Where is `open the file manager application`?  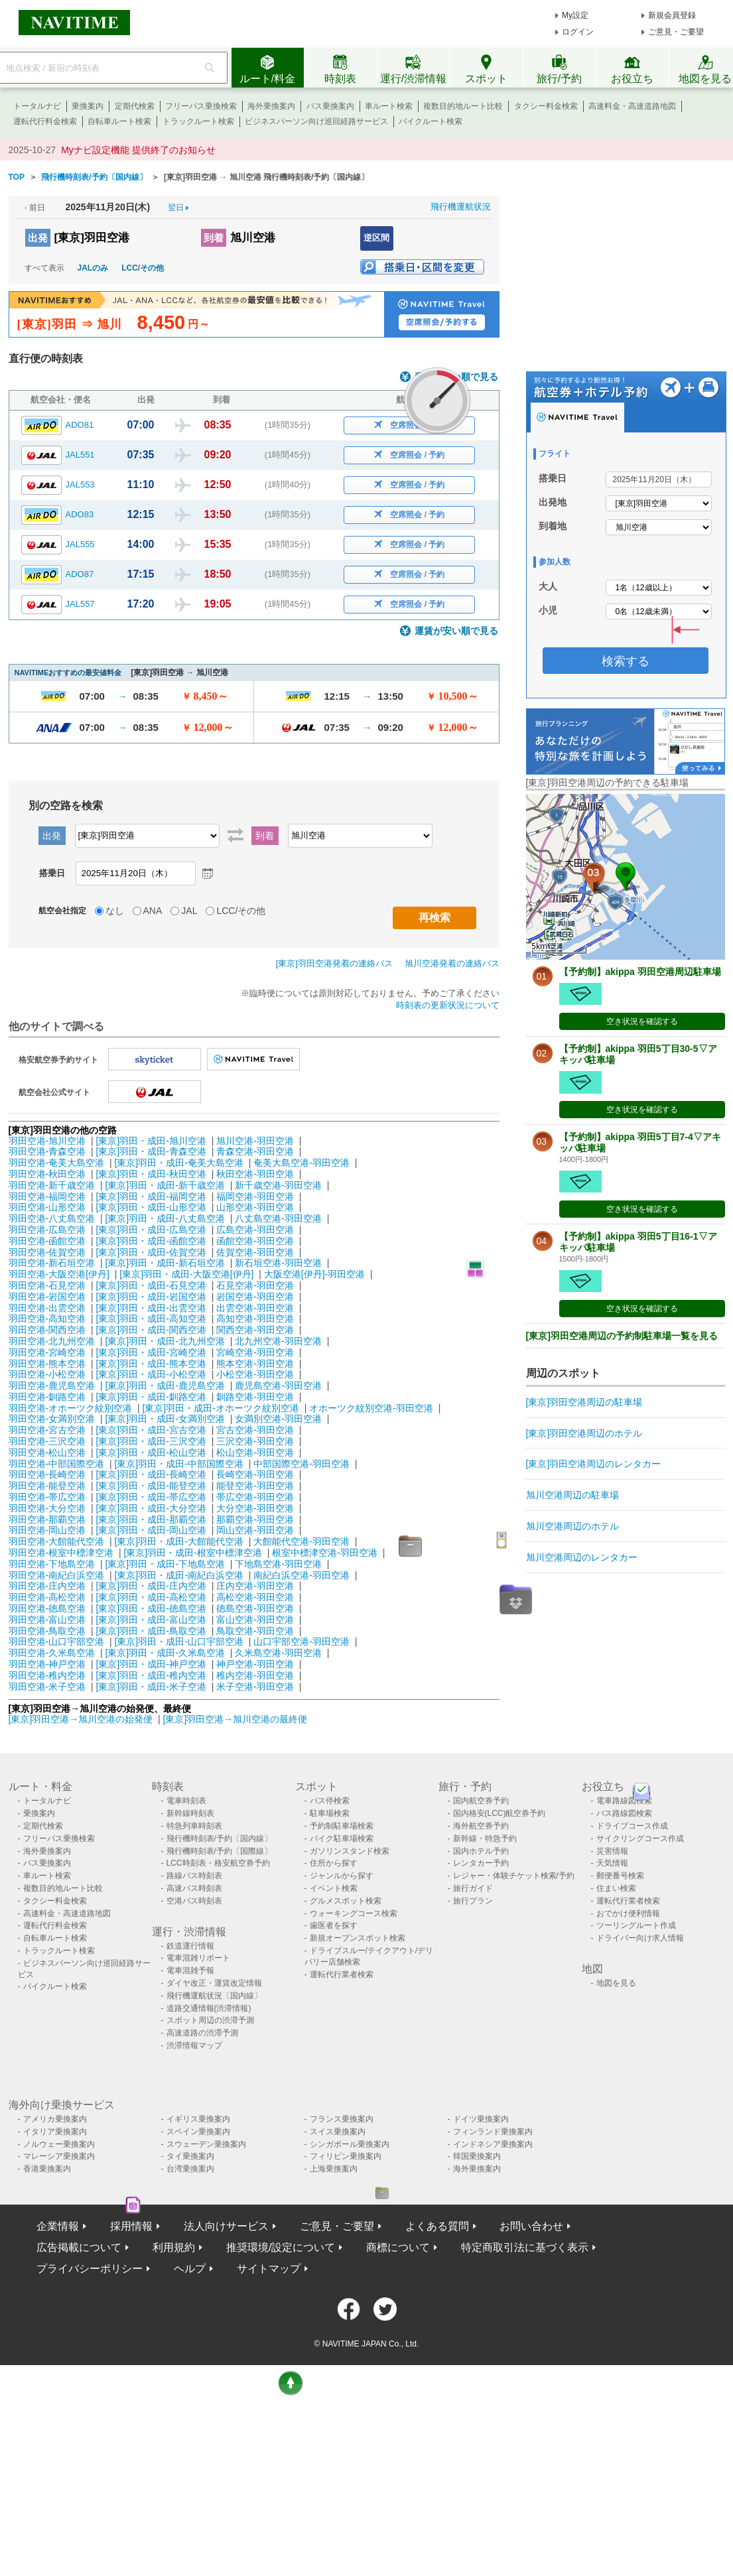
open the file manager application is located at coordinates (410, 1545).